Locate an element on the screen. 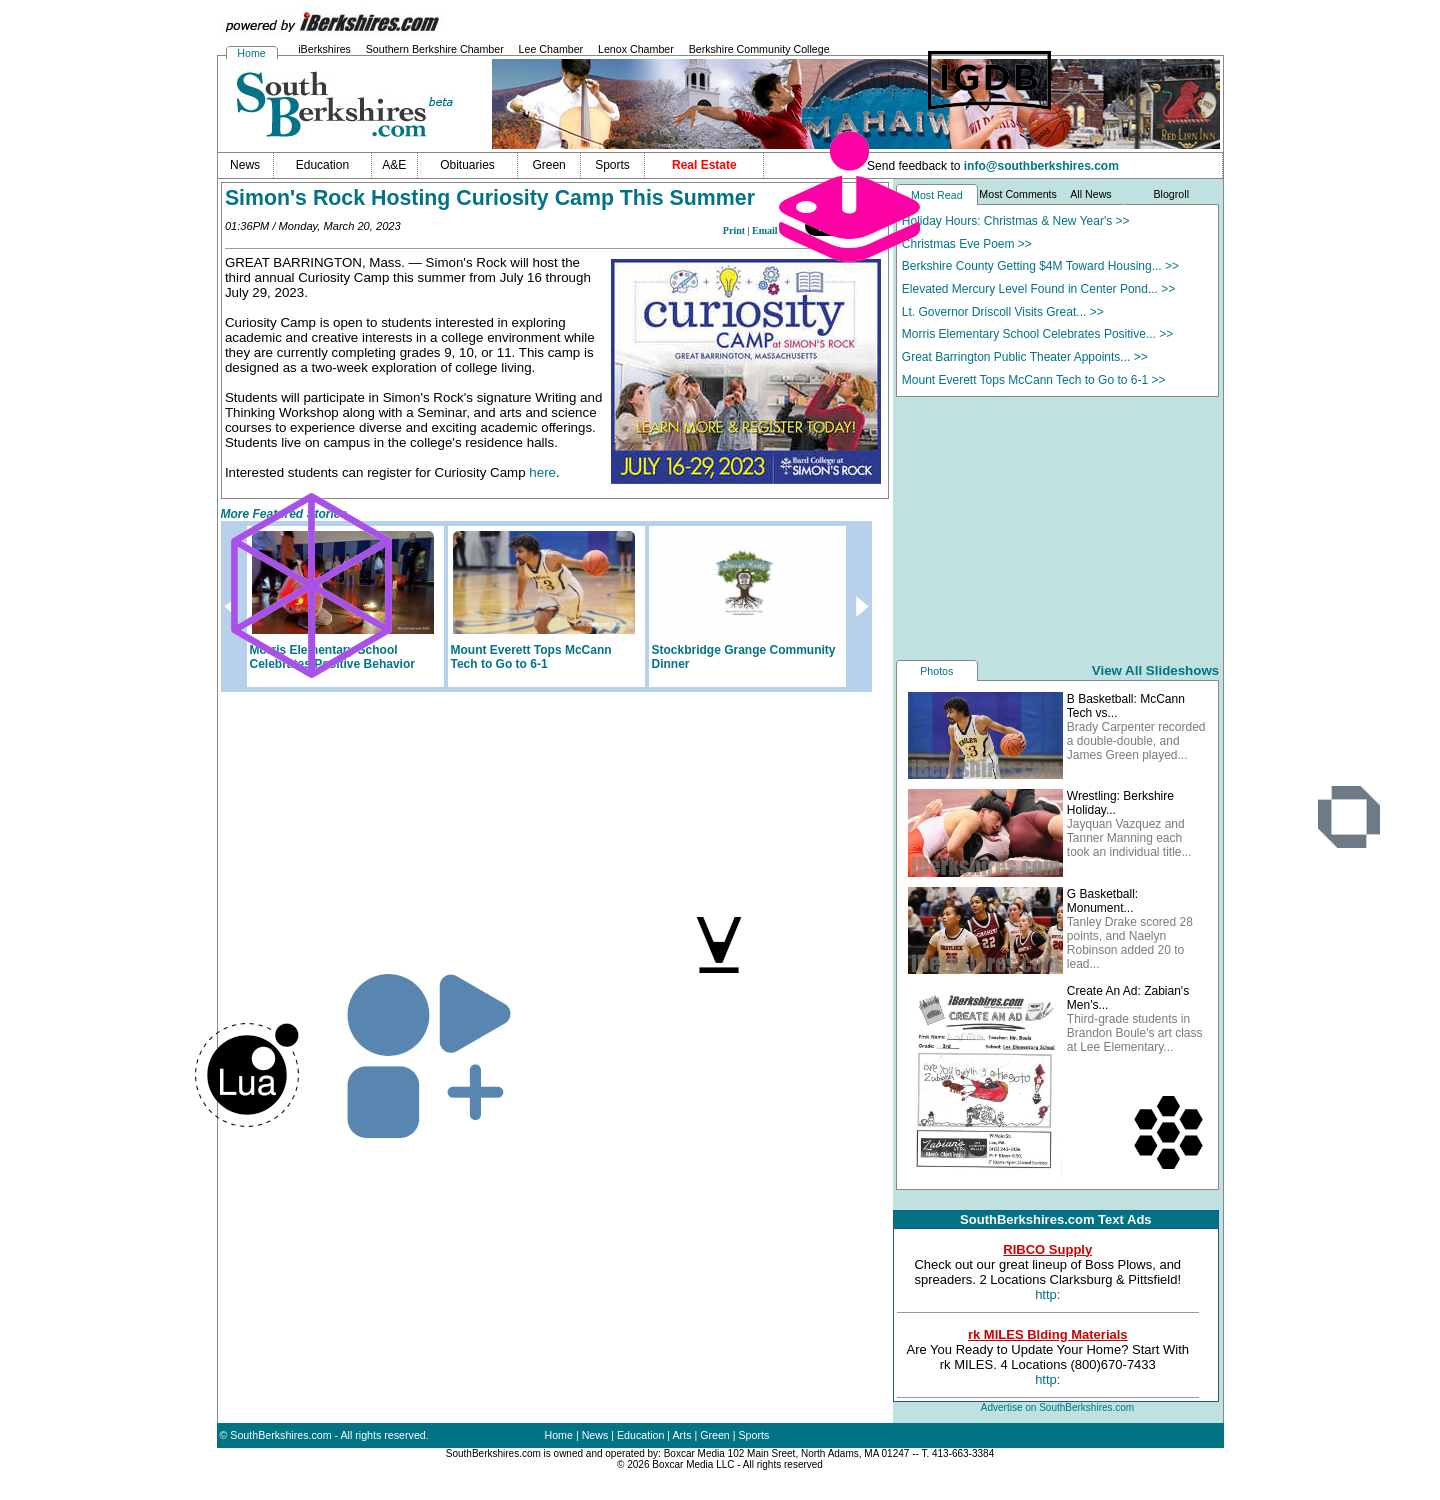 The image size is (1440, 1500). visit viblo platform is located at coordinates (719, 945).